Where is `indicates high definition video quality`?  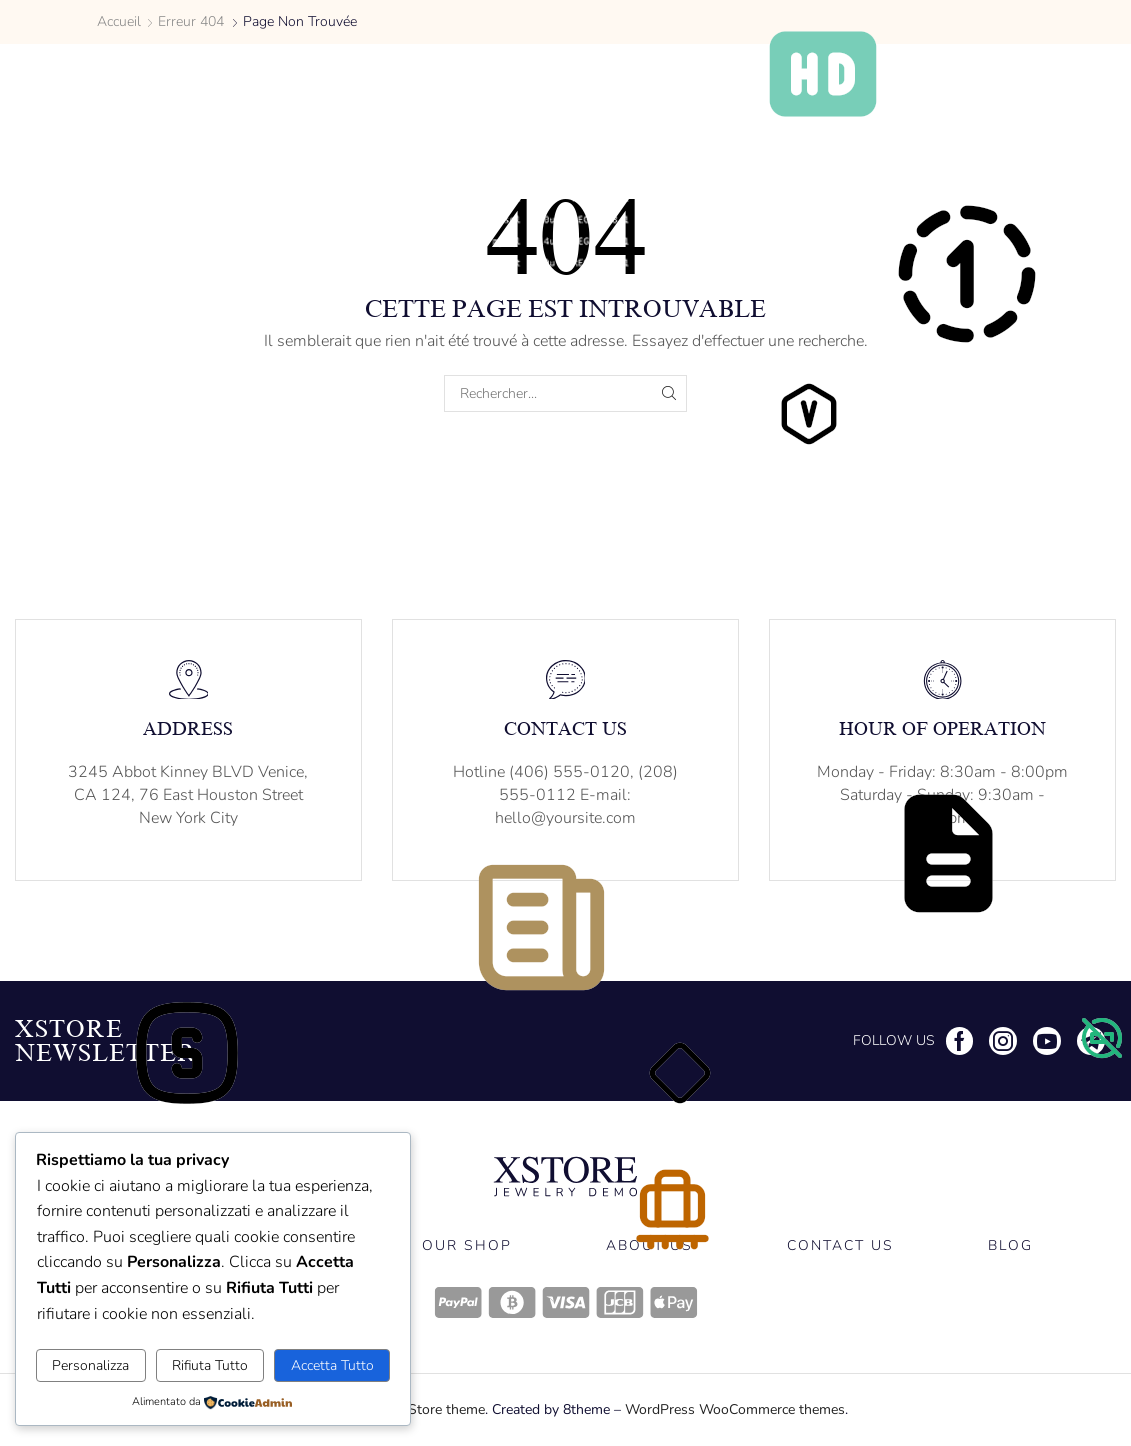 indicates high definition video quality is located at coordinates (823, 74).